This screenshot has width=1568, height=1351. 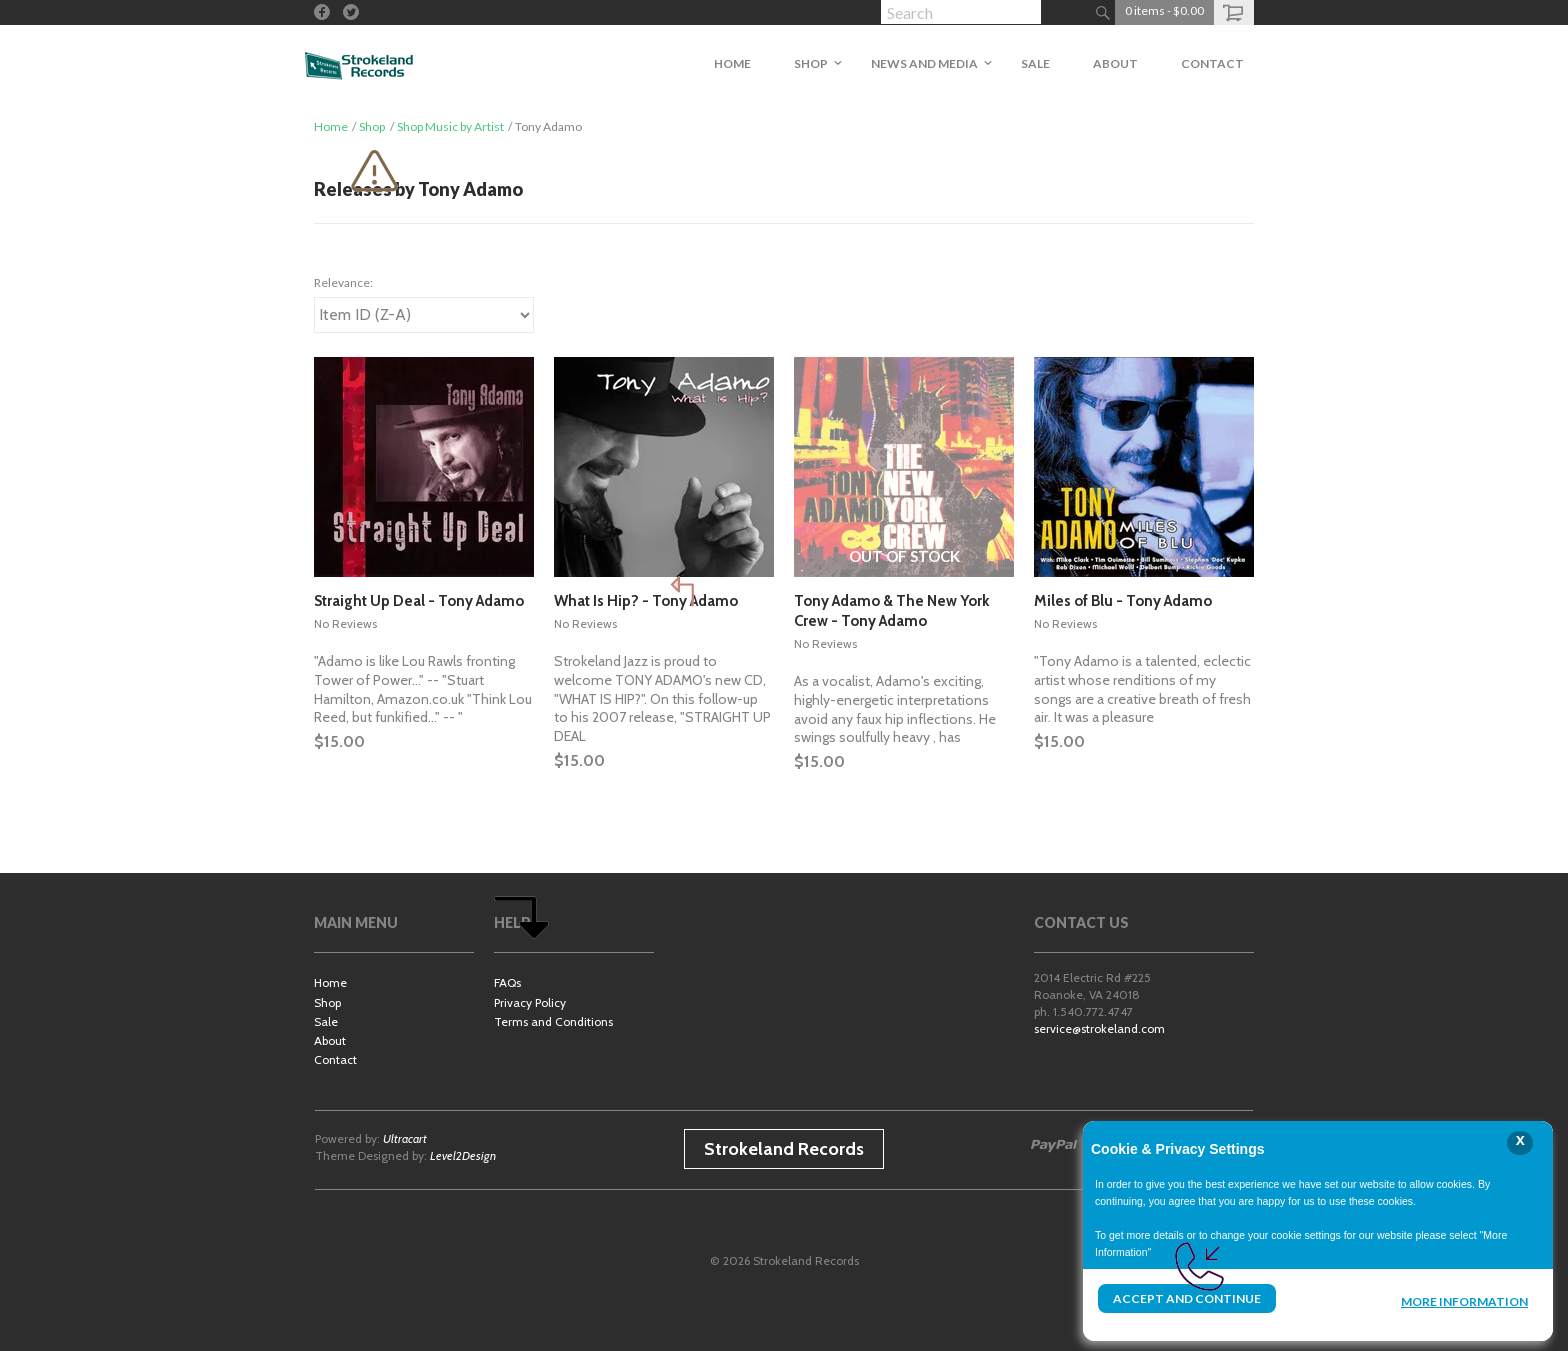 What do you see at coordinates (374, 171) in the screenshot?
I see `indicates a warning or caution state` at bounding box center [374, 171].